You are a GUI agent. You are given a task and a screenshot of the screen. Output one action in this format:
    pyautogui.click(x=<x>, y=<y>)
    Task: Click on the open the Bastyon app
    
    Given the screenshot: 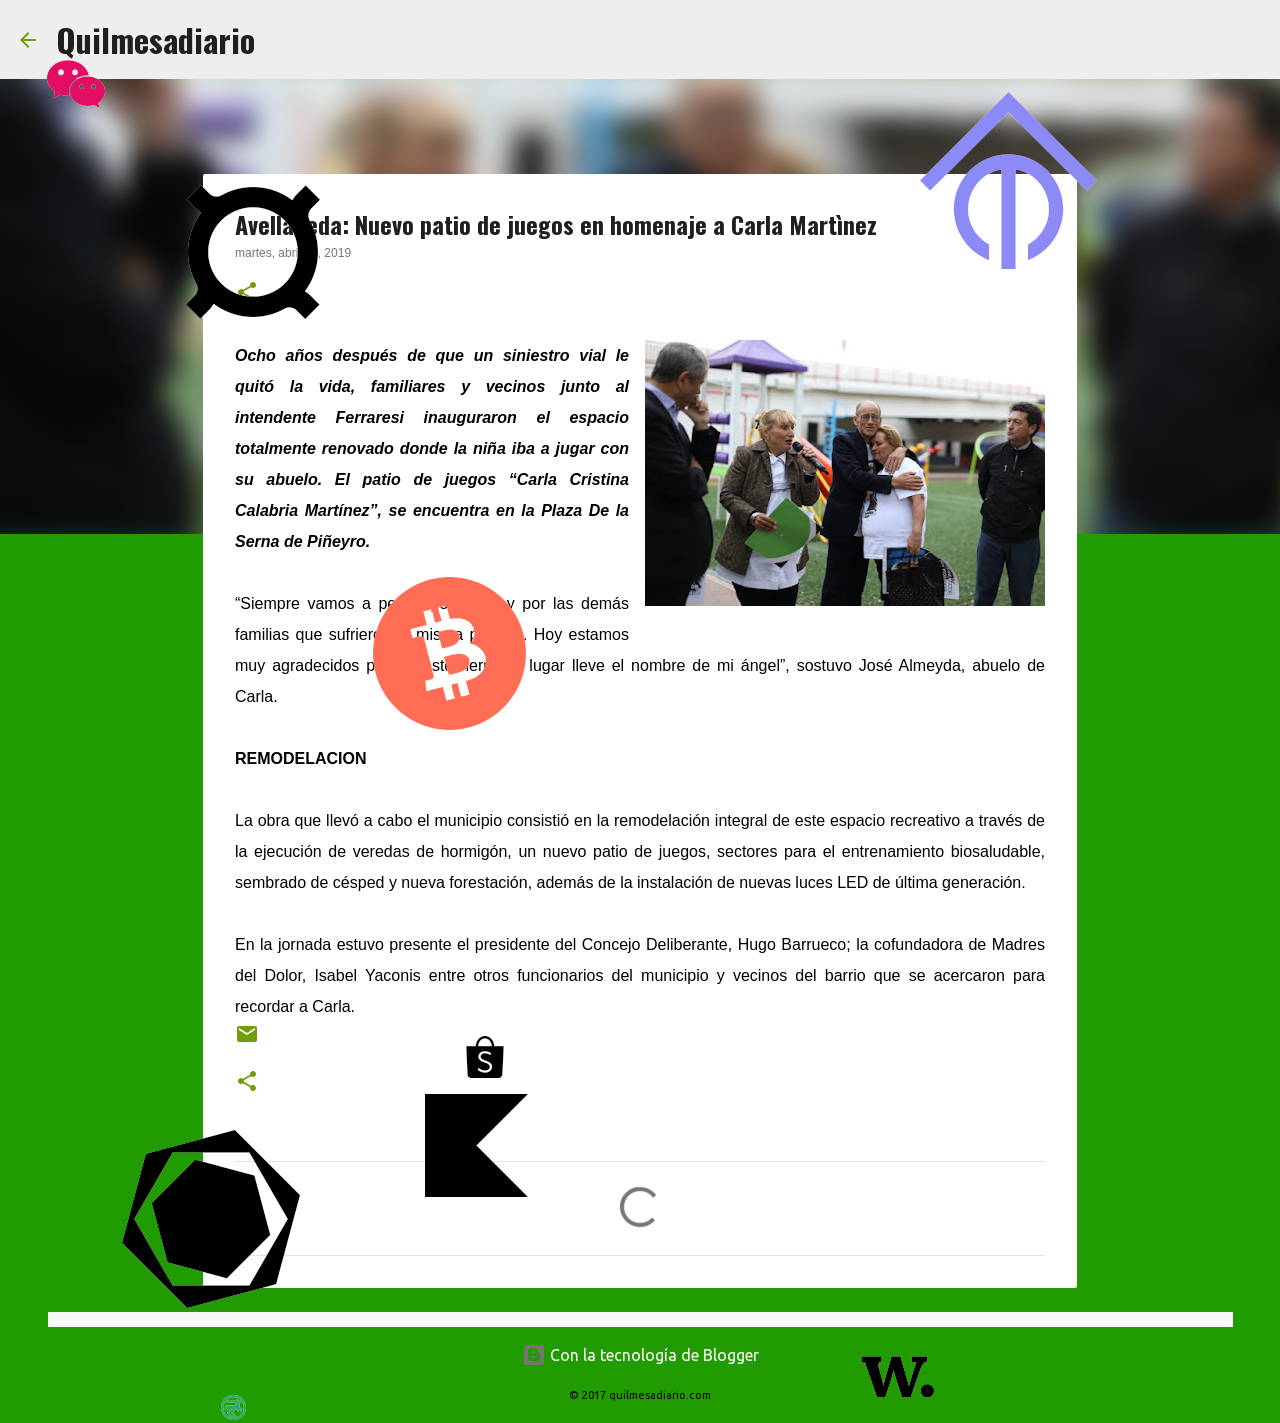 What is the action you would take?
    pyautogui.click(x=253, y=252)
    